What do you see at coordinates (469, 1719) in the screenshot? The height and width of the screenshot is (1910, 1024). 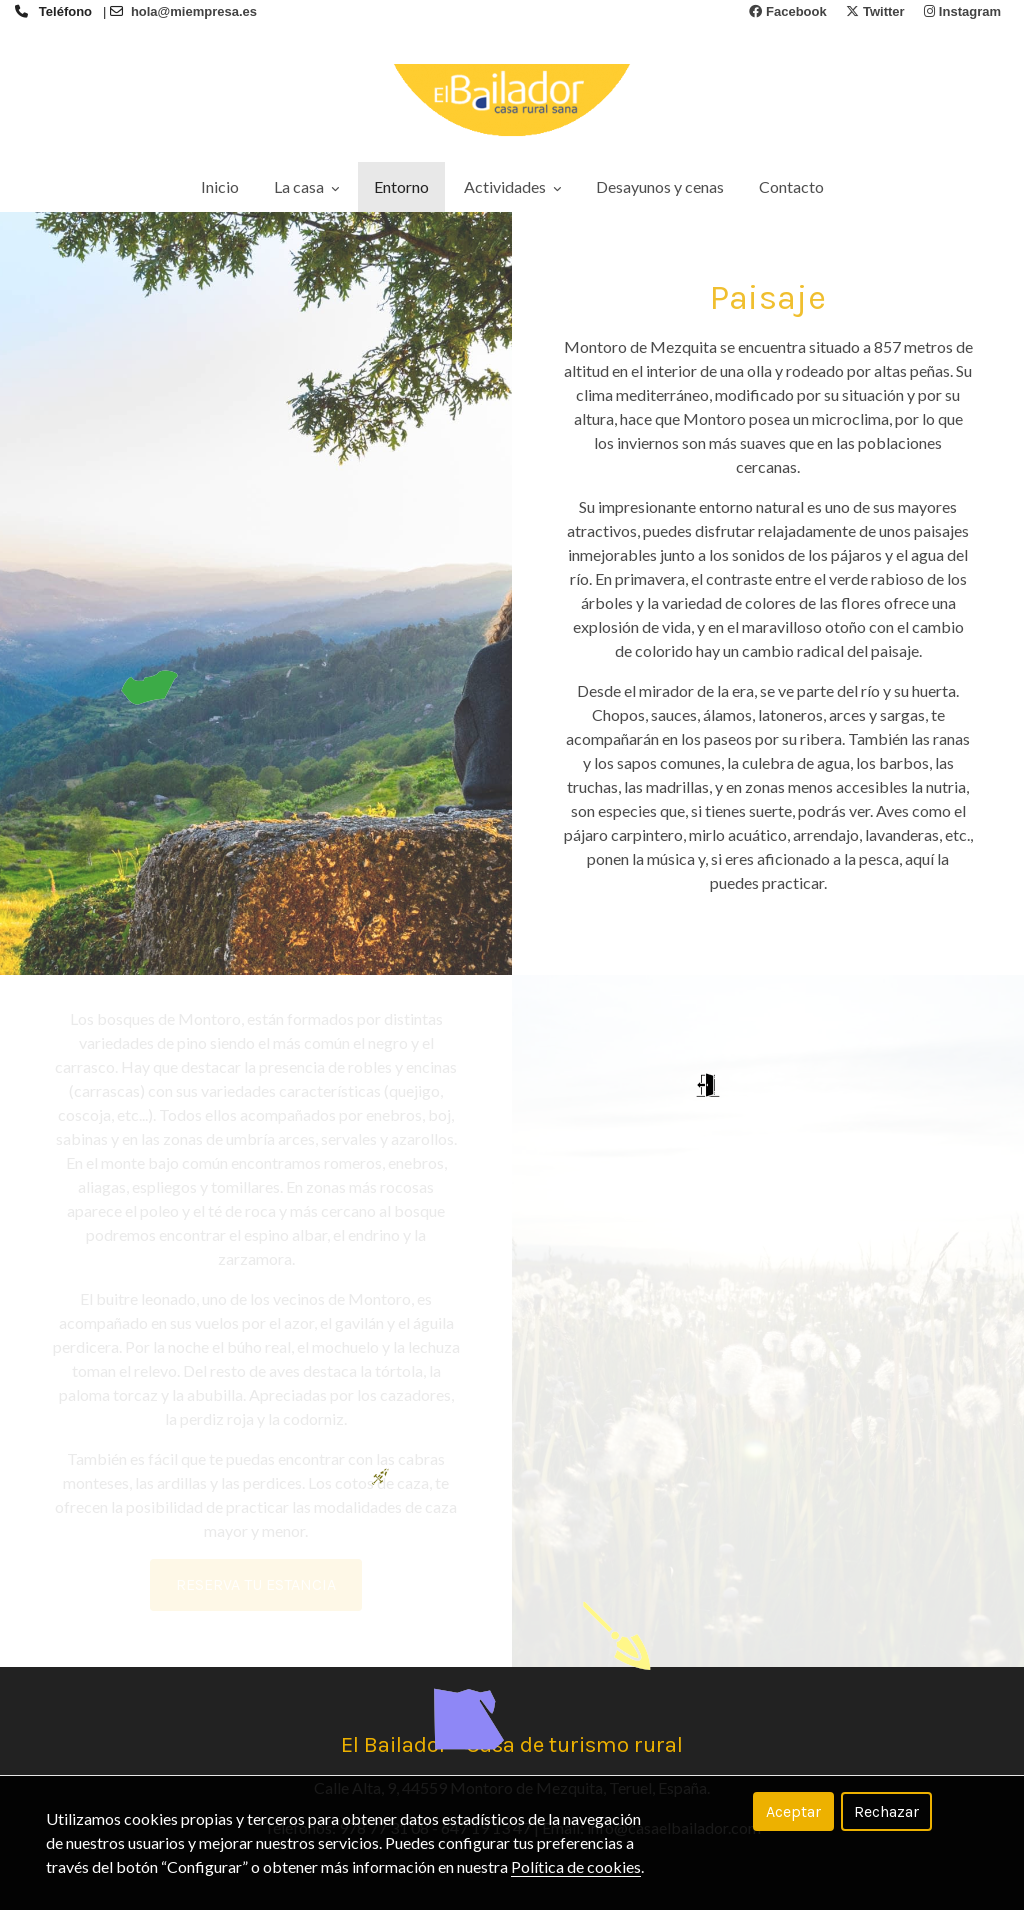 I see `select Egypt as your region or country` at bounding box center [469, 1719].